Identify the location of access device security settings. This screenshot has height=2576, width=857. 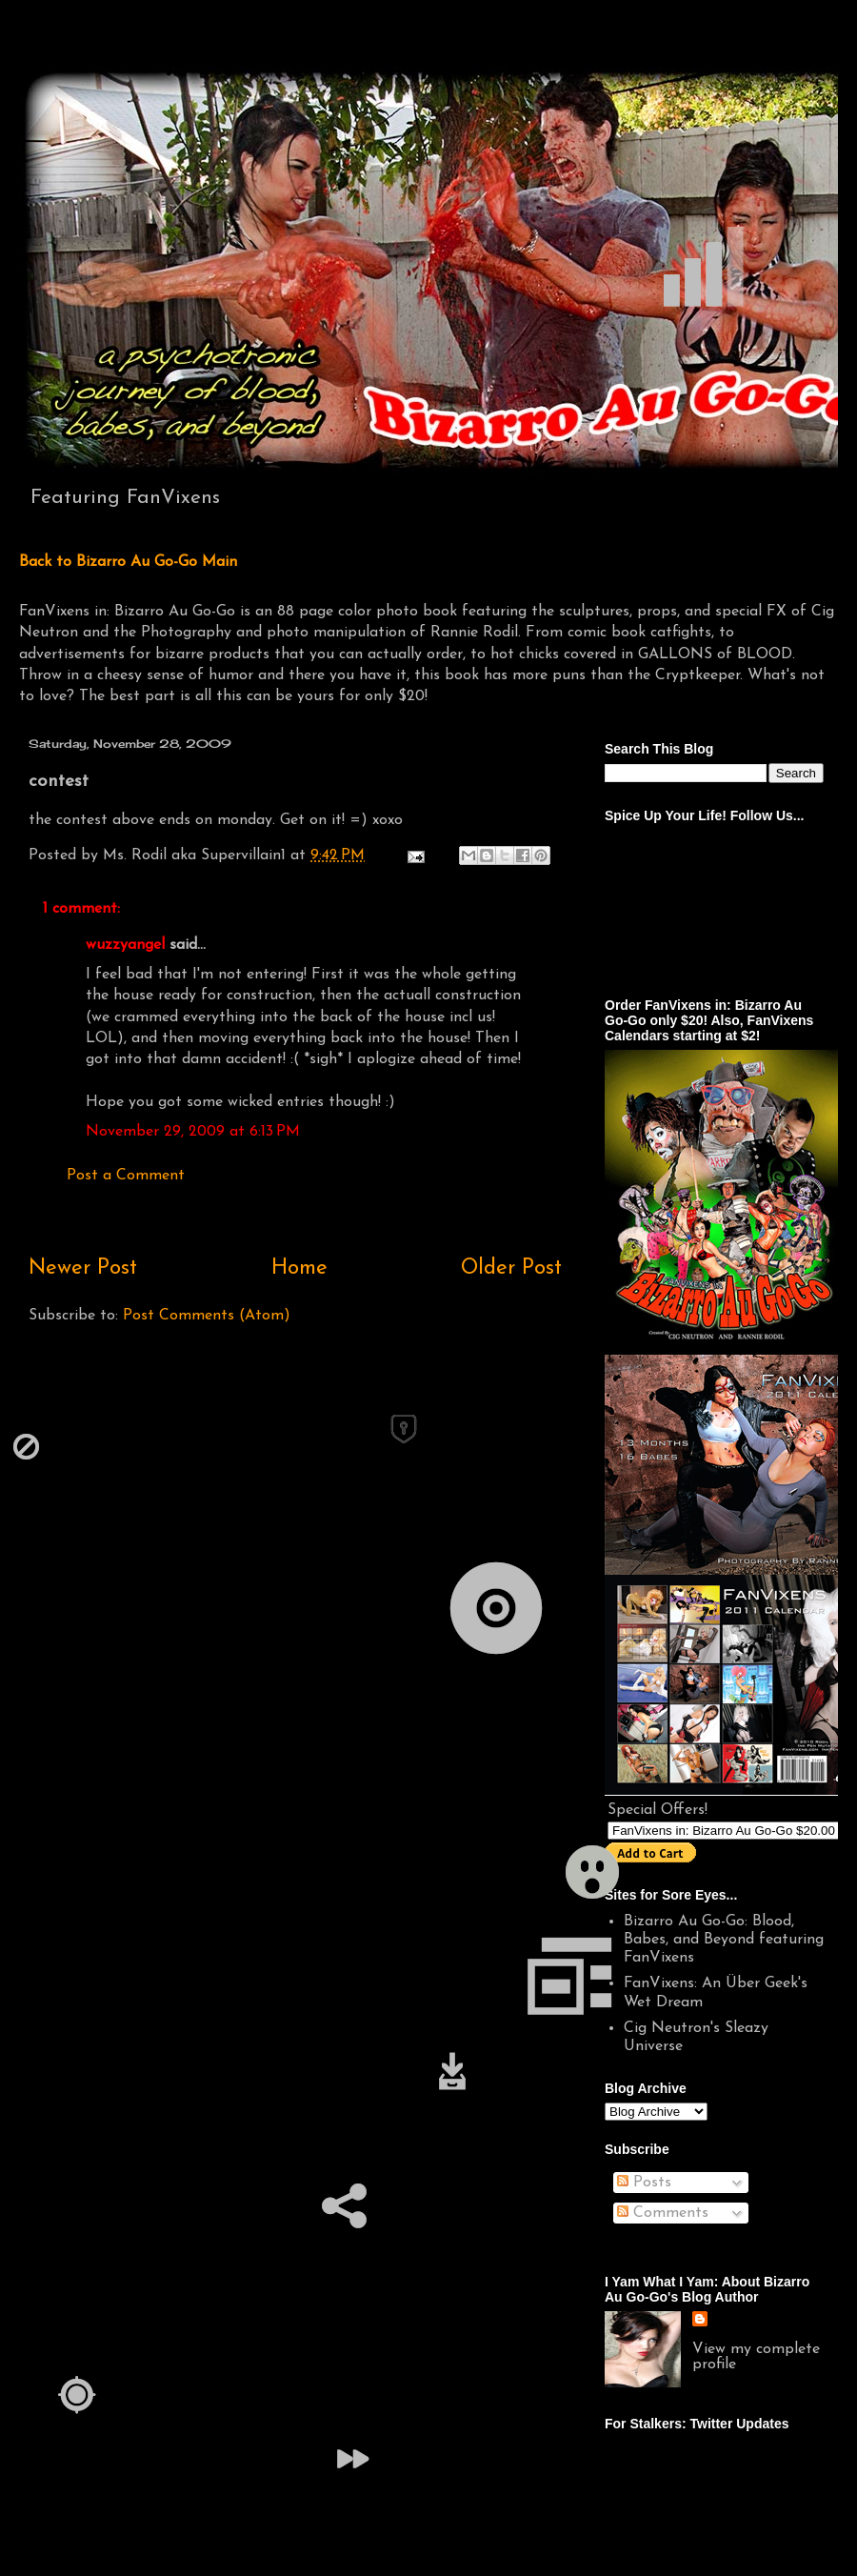
(404, 1429).